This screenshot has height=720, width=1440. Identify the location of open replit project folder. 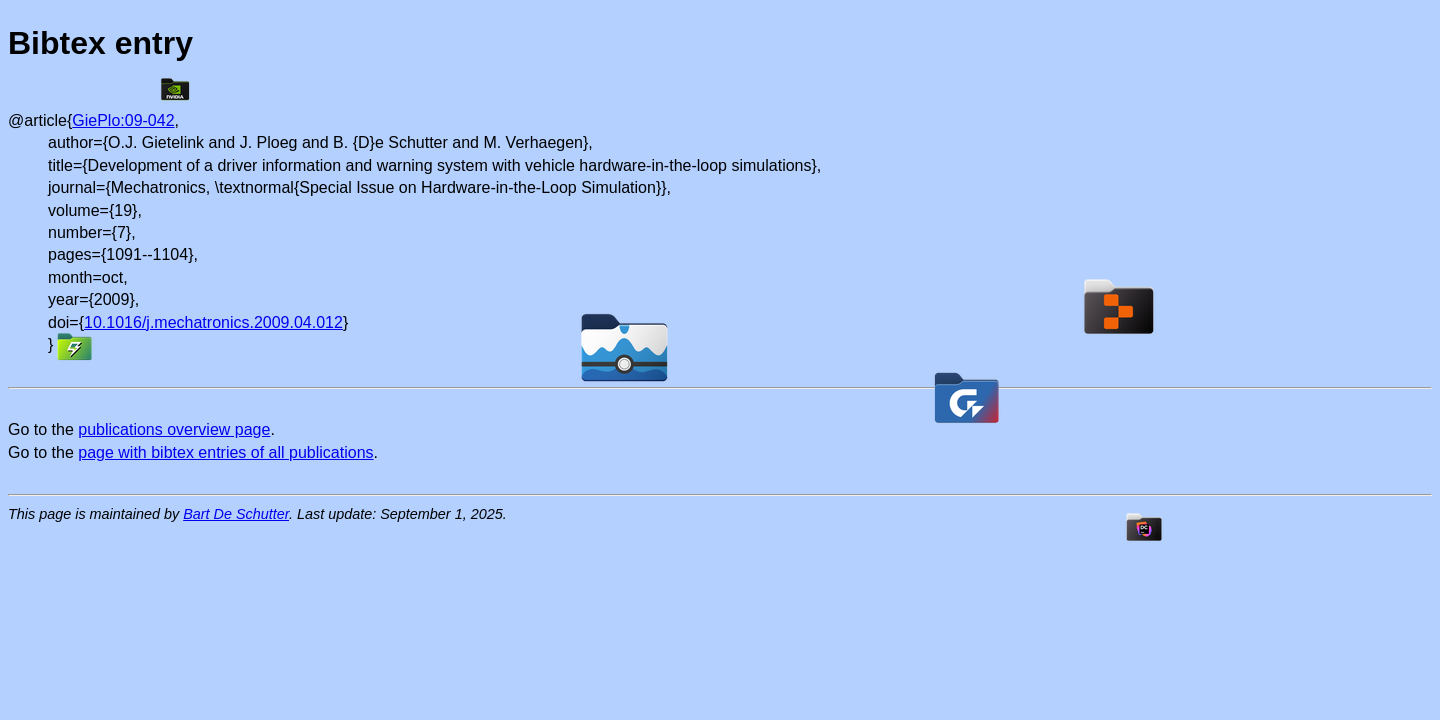
(1118, 308).